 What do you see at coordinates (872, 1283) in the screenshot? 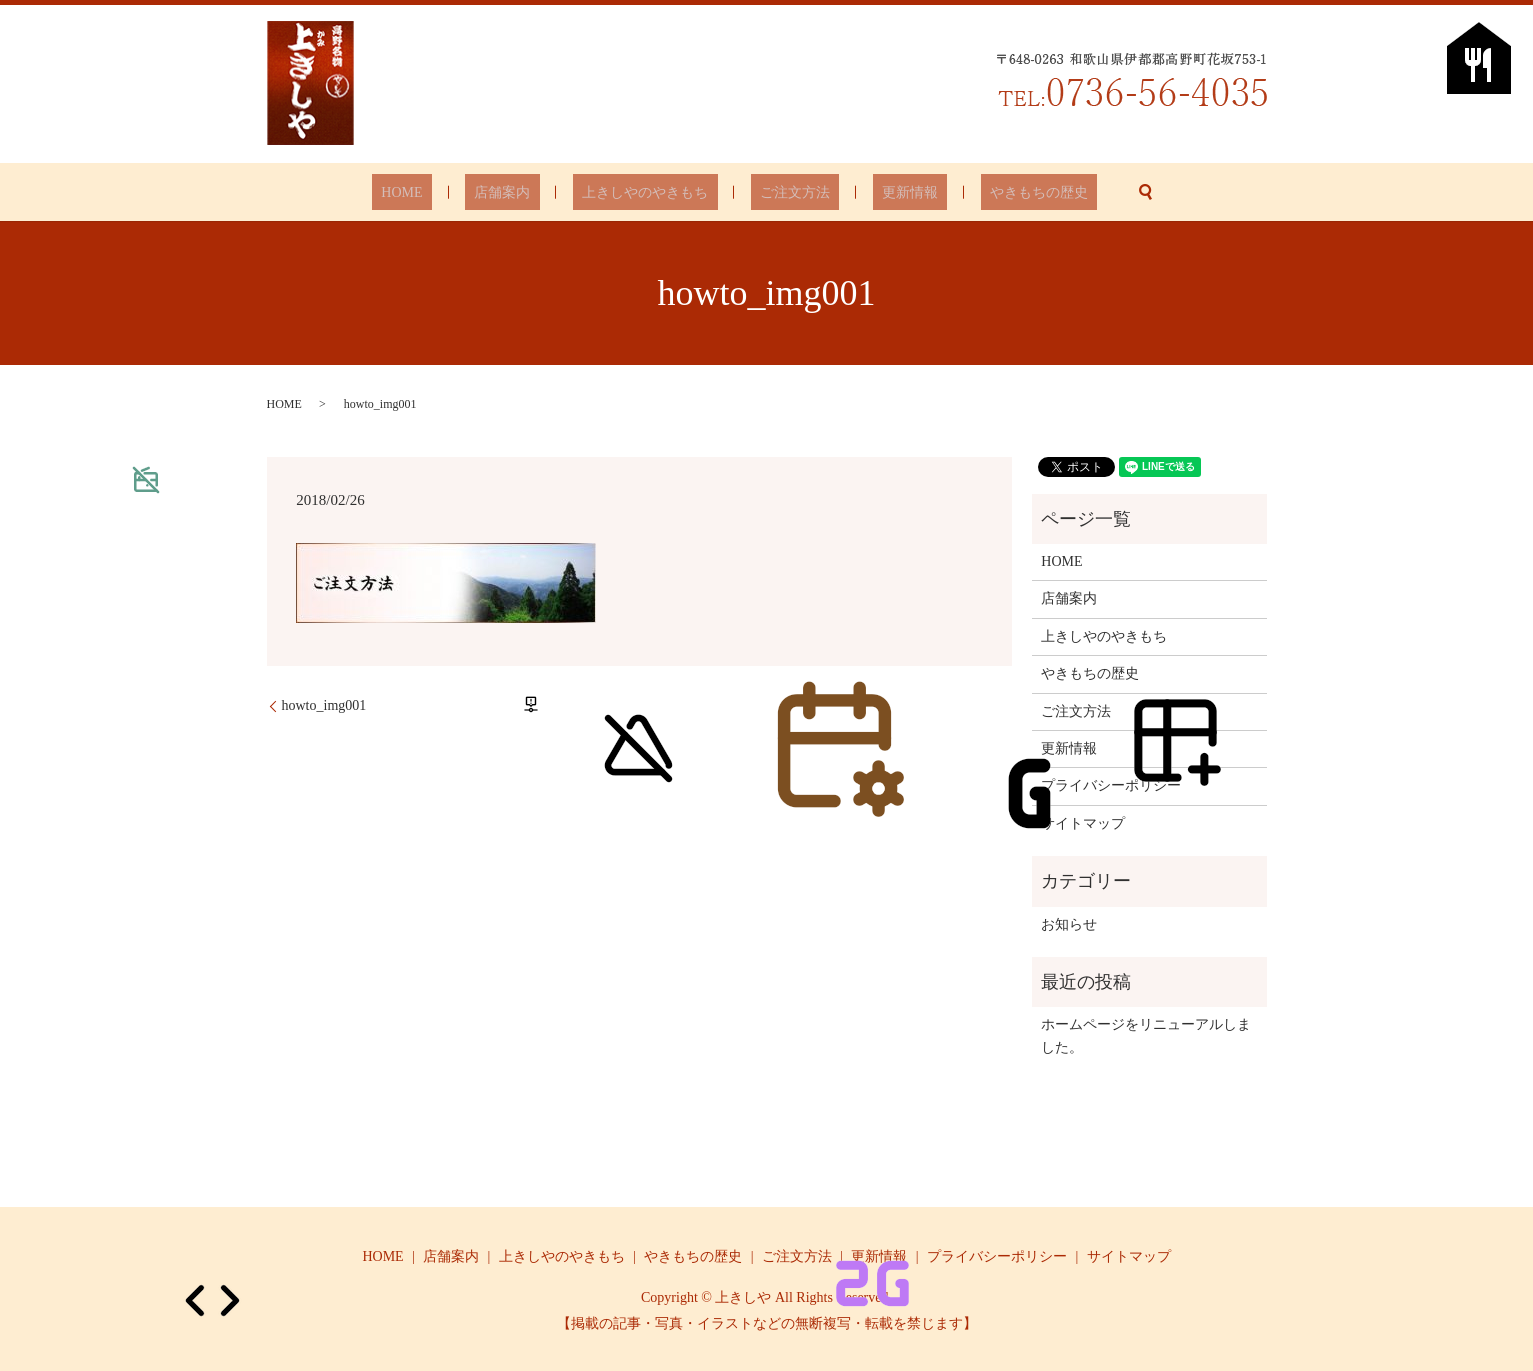
I see `indicates 2G cellular network connection` at bounding box center [872, 1283].